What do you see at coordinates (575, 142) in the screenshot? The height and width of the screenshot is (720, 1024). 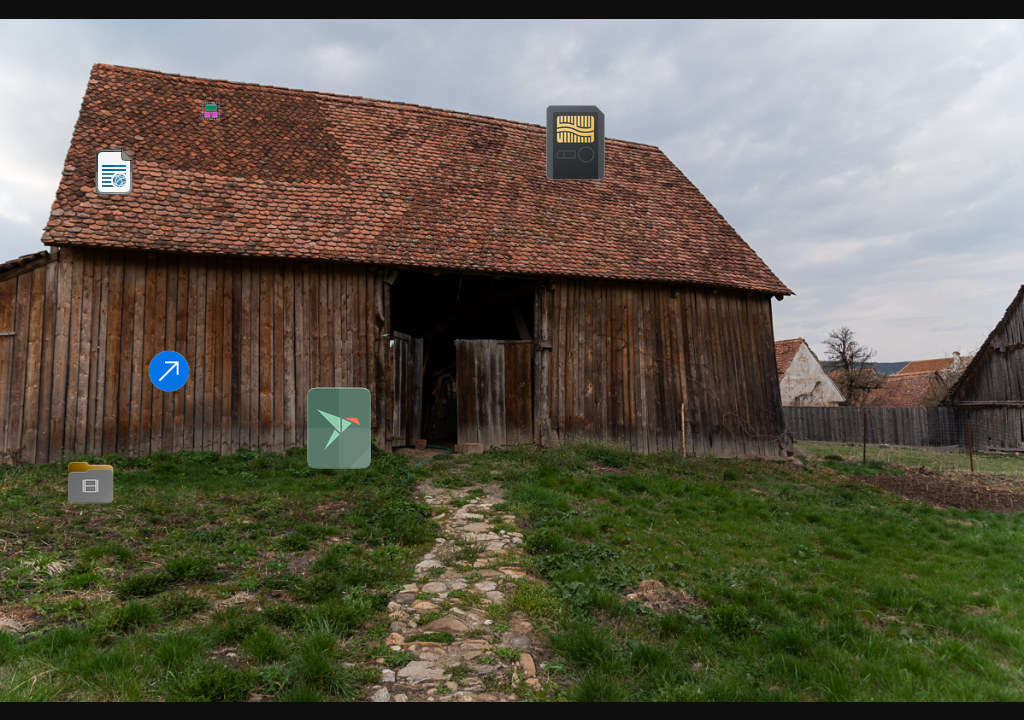 I see `access flash memory or SD card storage` at bounding box center [575, 142].